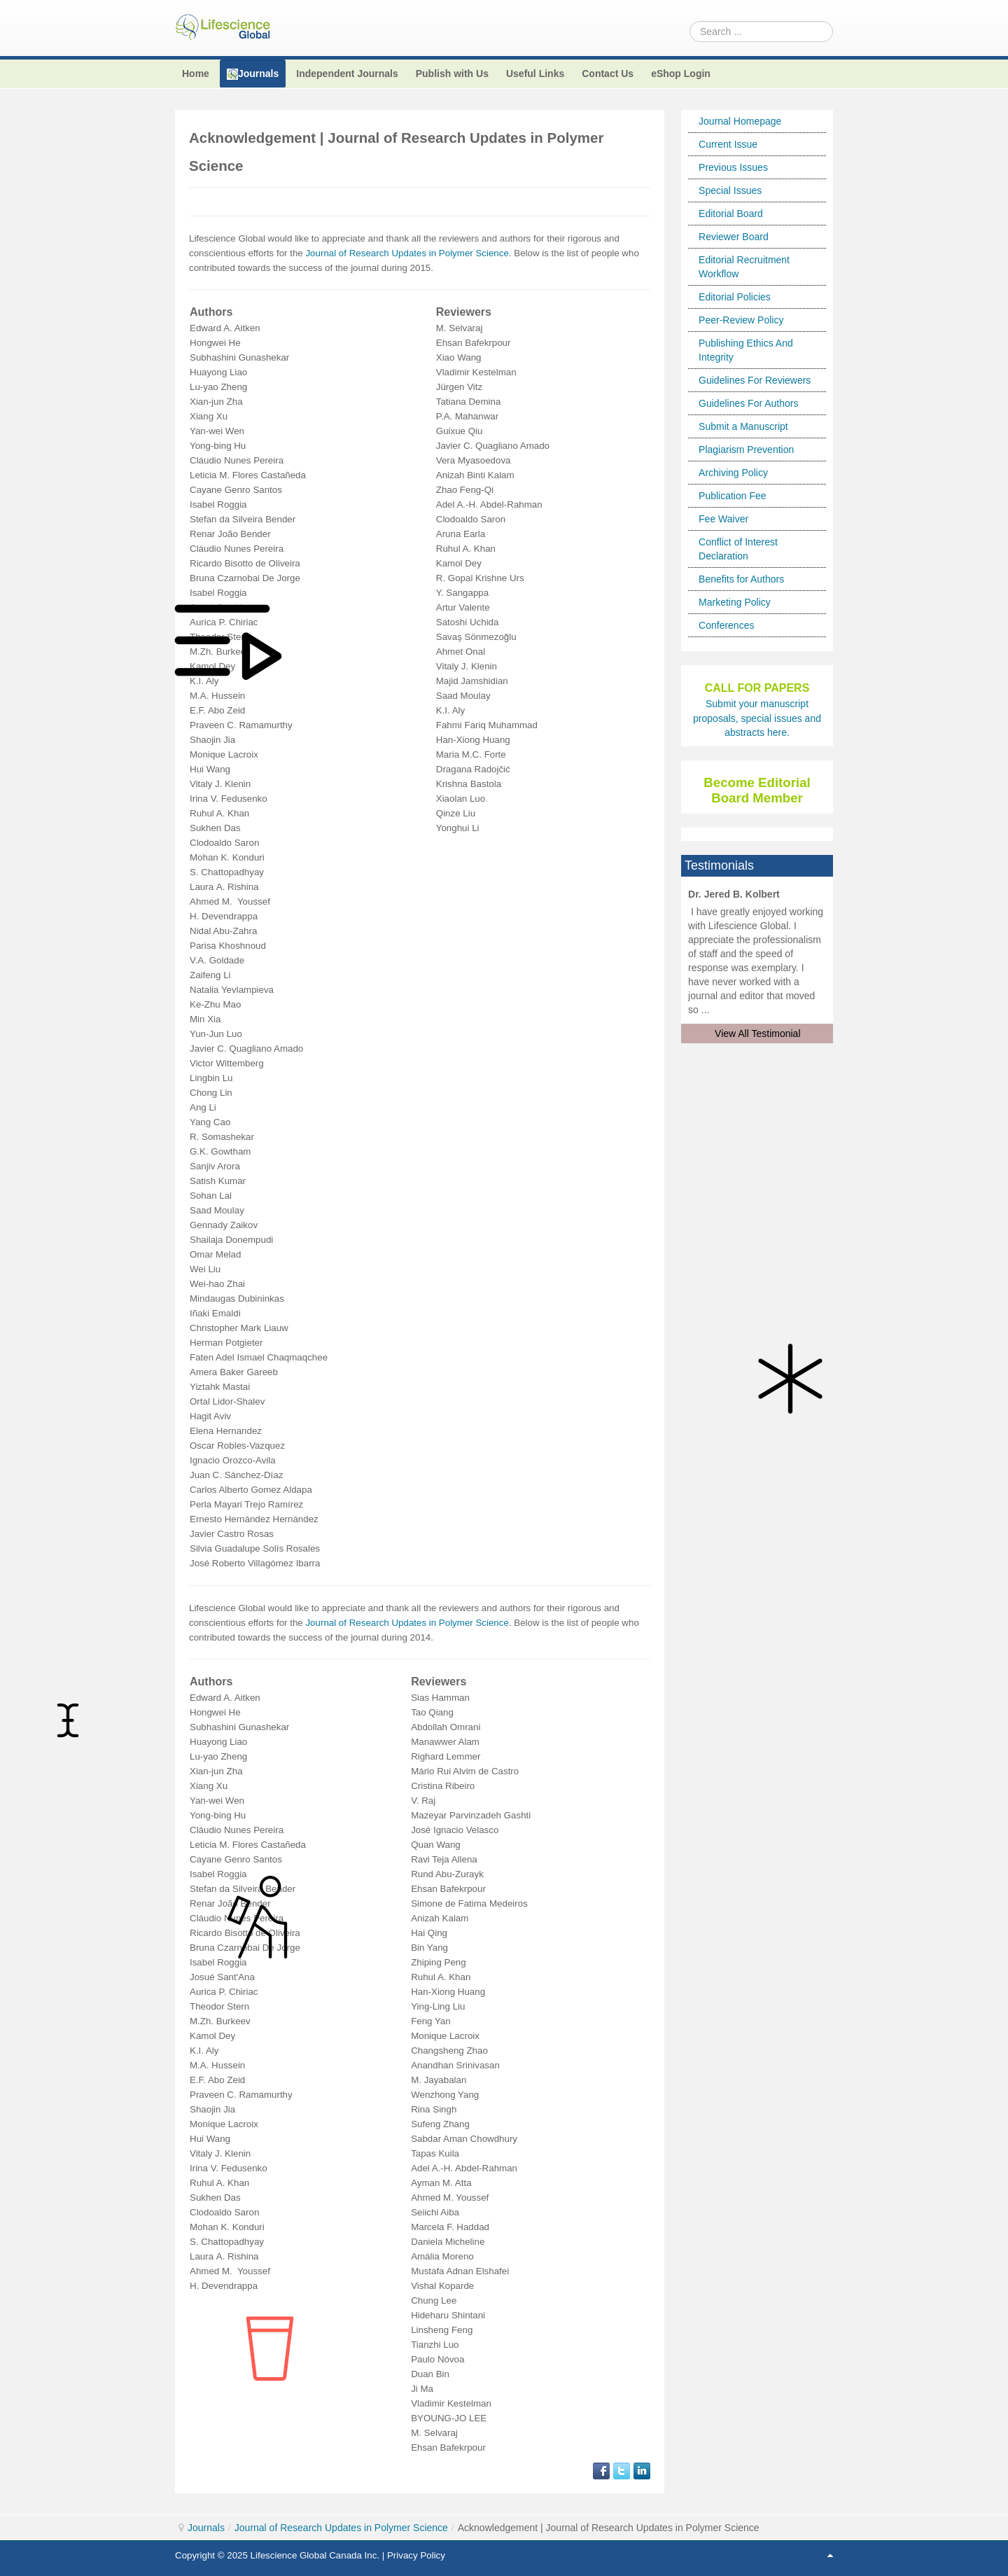 Image resolution: width=1008 pixels, height=2576 pixels. What do you see at coordinates (68, 1720) in the screenshot?
I see `text input field is active` at bounding box center [68, 1720].